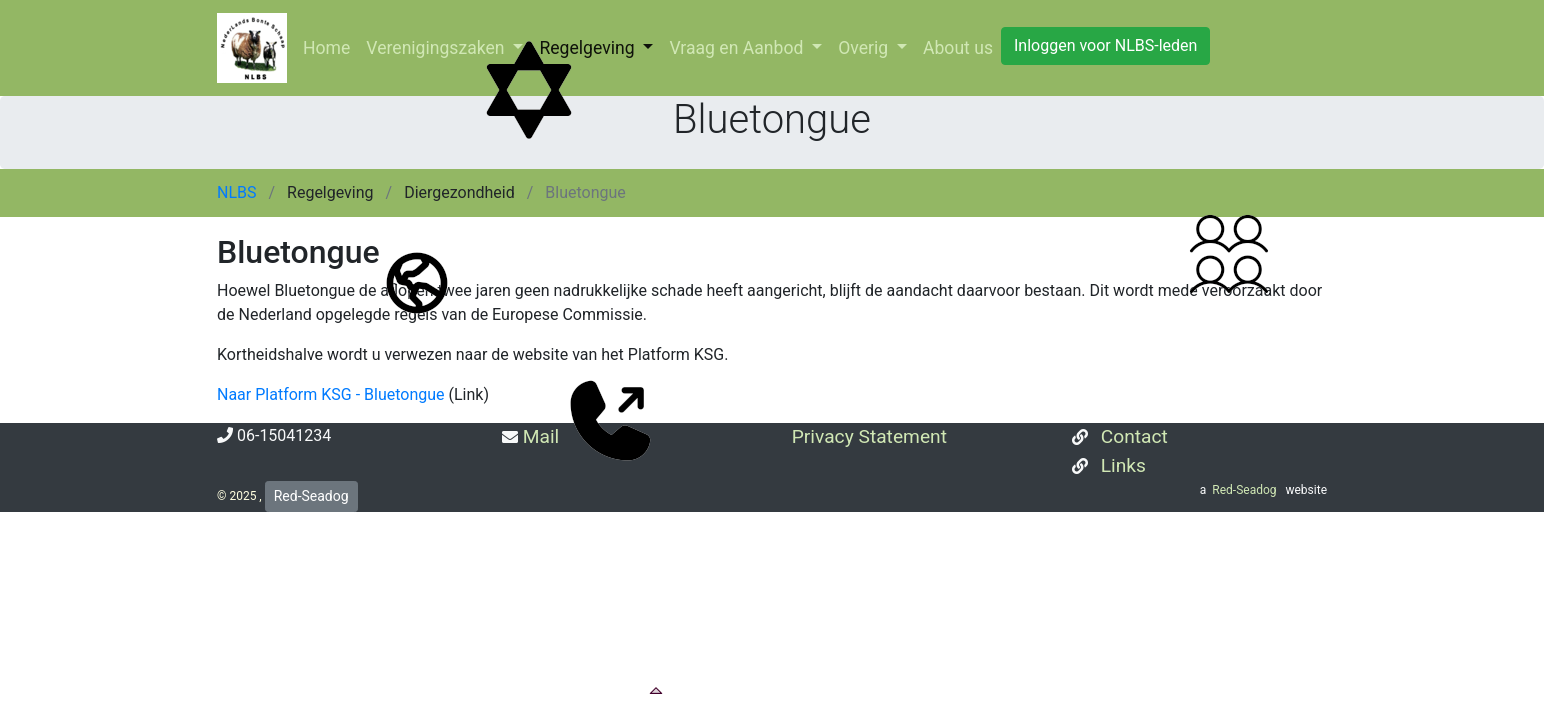 The height and width of the screenshot is (720, 1544). I want to click on make an outgoing call, so click(612, 419).